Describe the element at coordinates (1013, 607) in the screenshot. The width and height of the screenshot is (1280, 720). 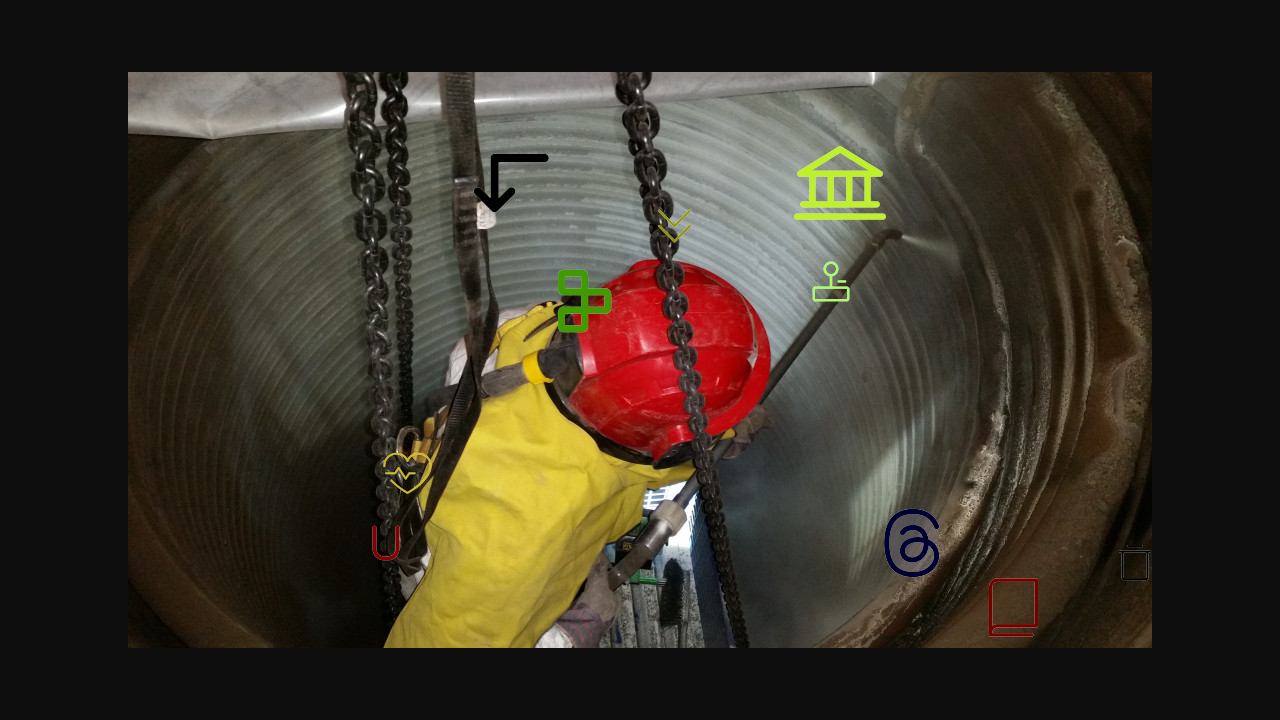
I see `open a book or reading view` at that location.